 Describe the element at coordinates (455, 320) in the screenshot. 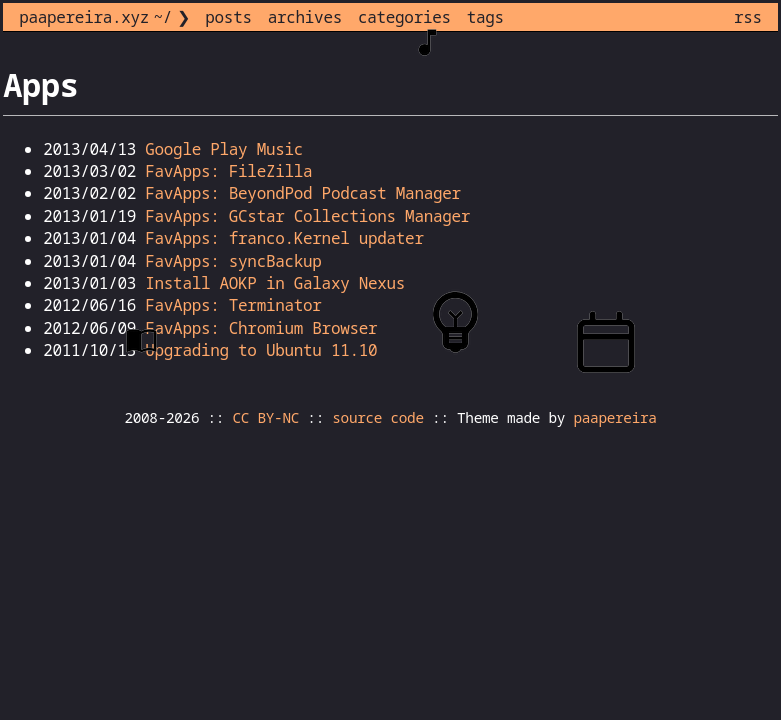

I see `view tips or suggestions` at that location.